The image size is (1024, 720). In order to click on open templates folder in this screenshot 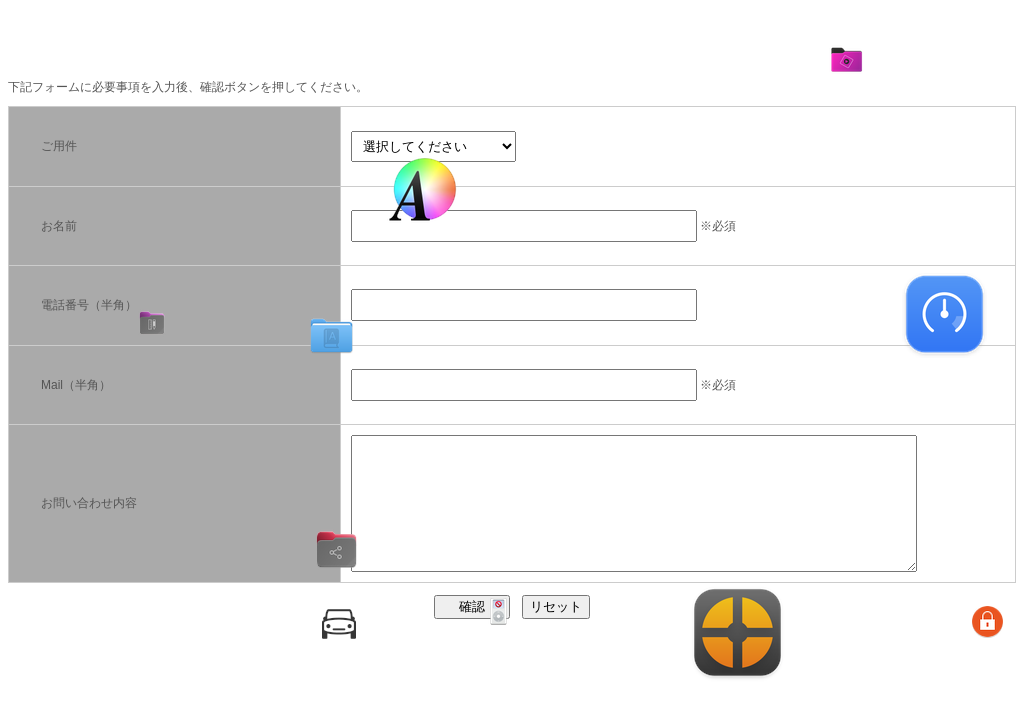, I will do `click(152, 323)`.